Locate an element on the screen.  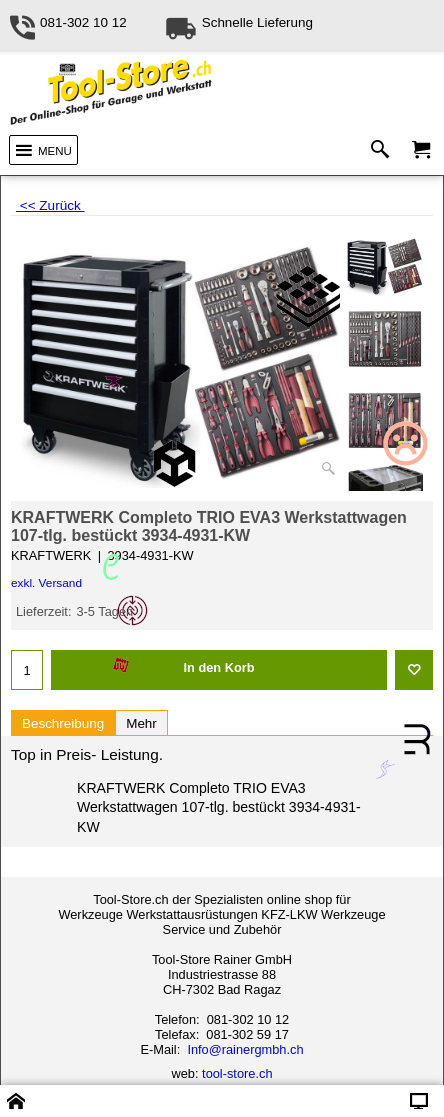
remix run framework logo is located at coordinates (417, 740).